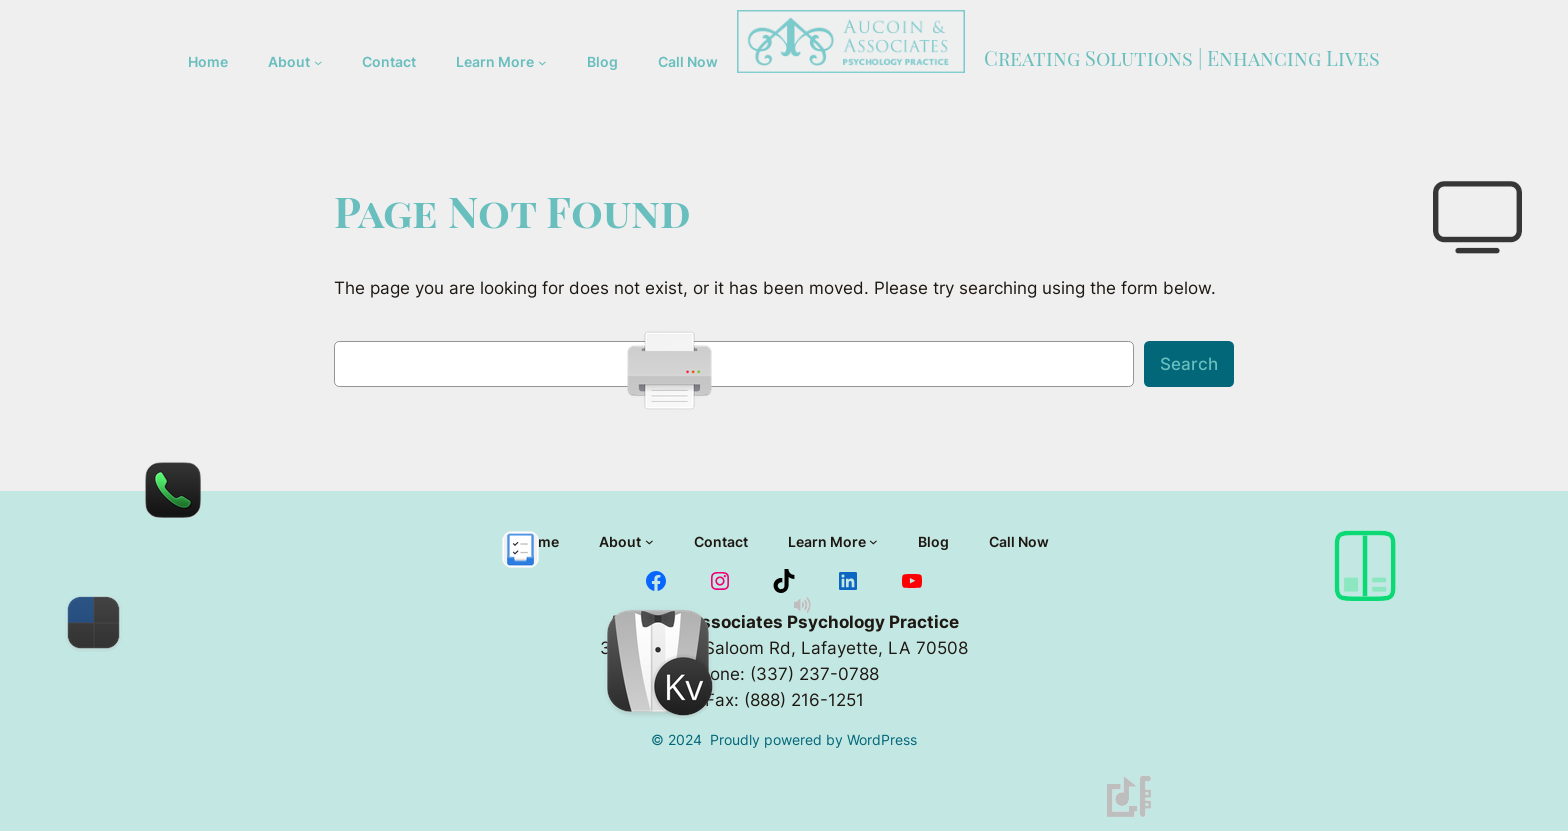  I want to click on configure desktop workspace settings, so click(93, 623).